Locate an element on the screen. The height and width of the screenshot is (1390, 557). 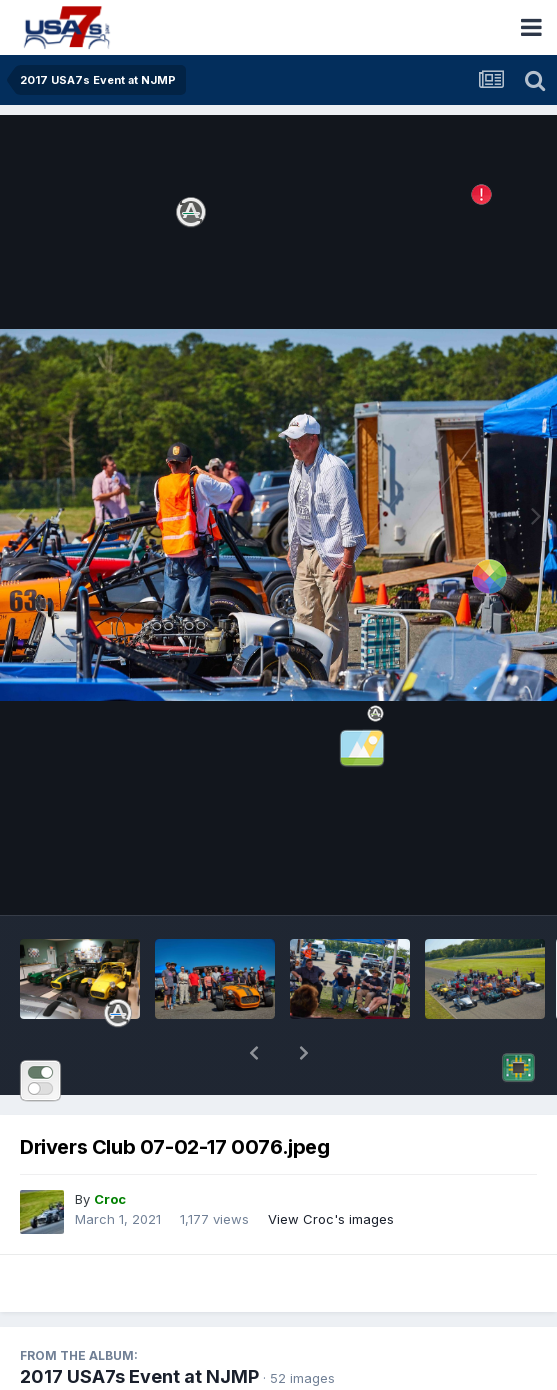
open color management settings is located at coordinates (489, 576).